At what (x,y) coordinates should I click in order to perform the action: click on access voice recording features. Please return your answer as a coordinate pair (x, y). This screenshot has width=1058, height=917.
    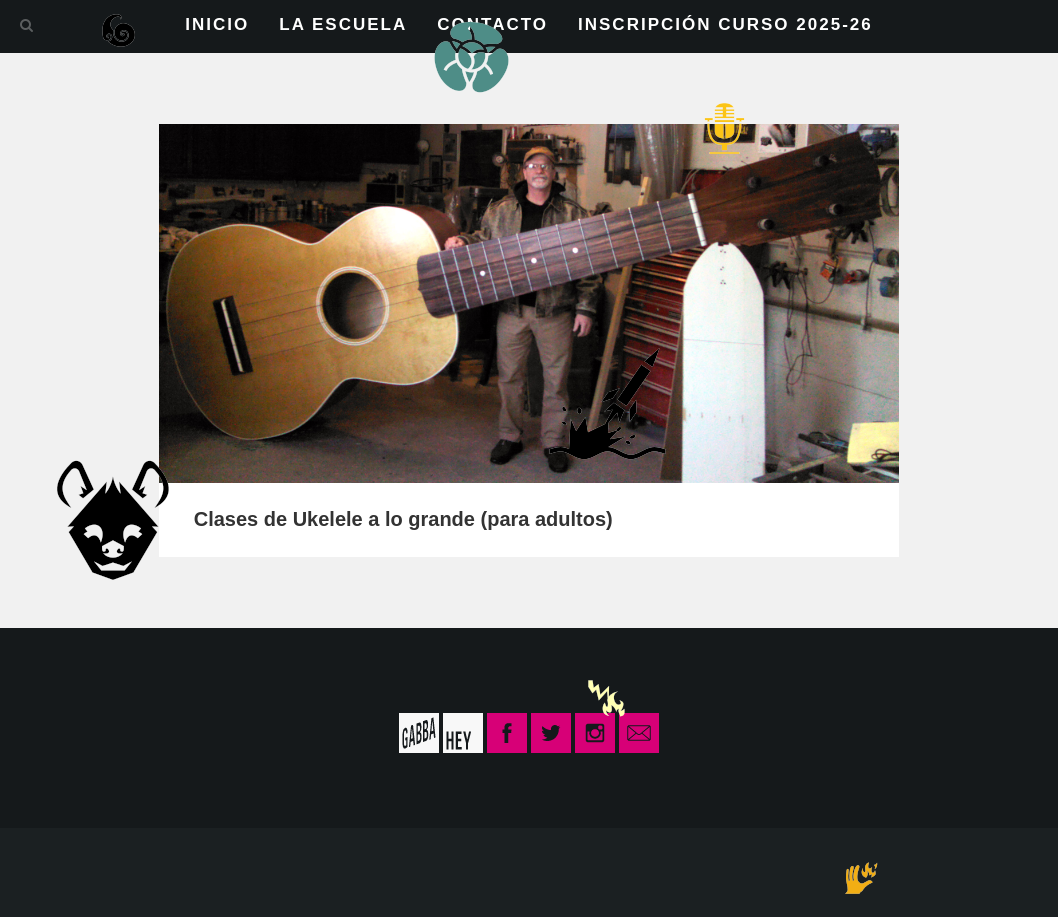
    Looking at the image, I should click on (724, 128).